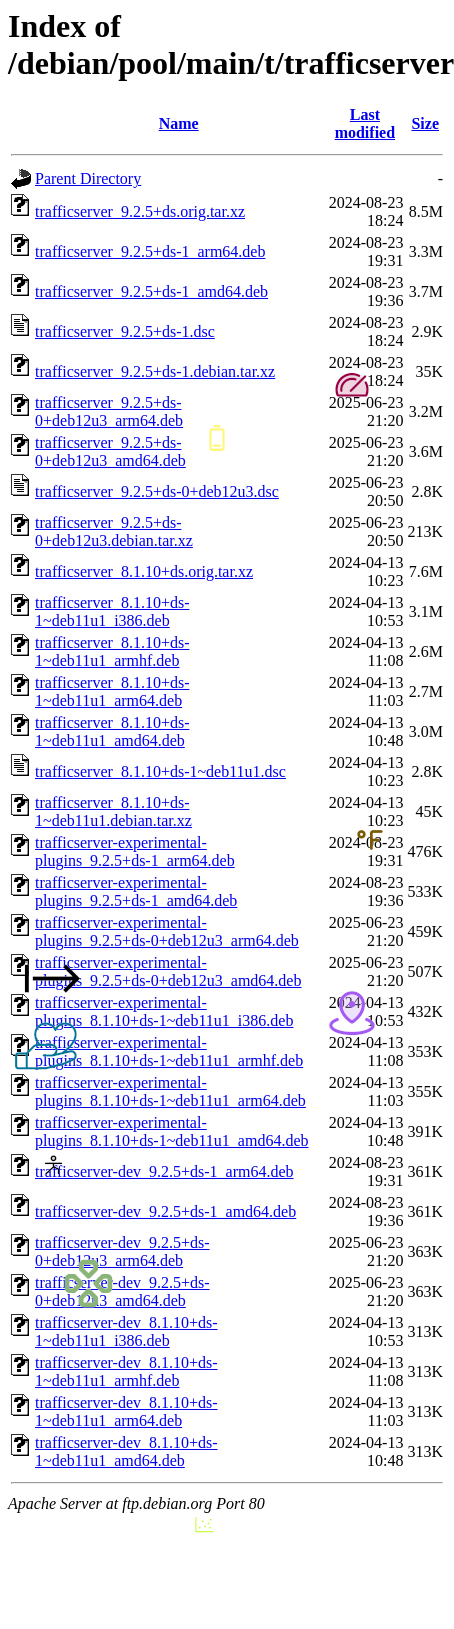 The height and width of the screenshot is (1629, 454). I want to click on access gaming features or settings, so click(88, 1283).